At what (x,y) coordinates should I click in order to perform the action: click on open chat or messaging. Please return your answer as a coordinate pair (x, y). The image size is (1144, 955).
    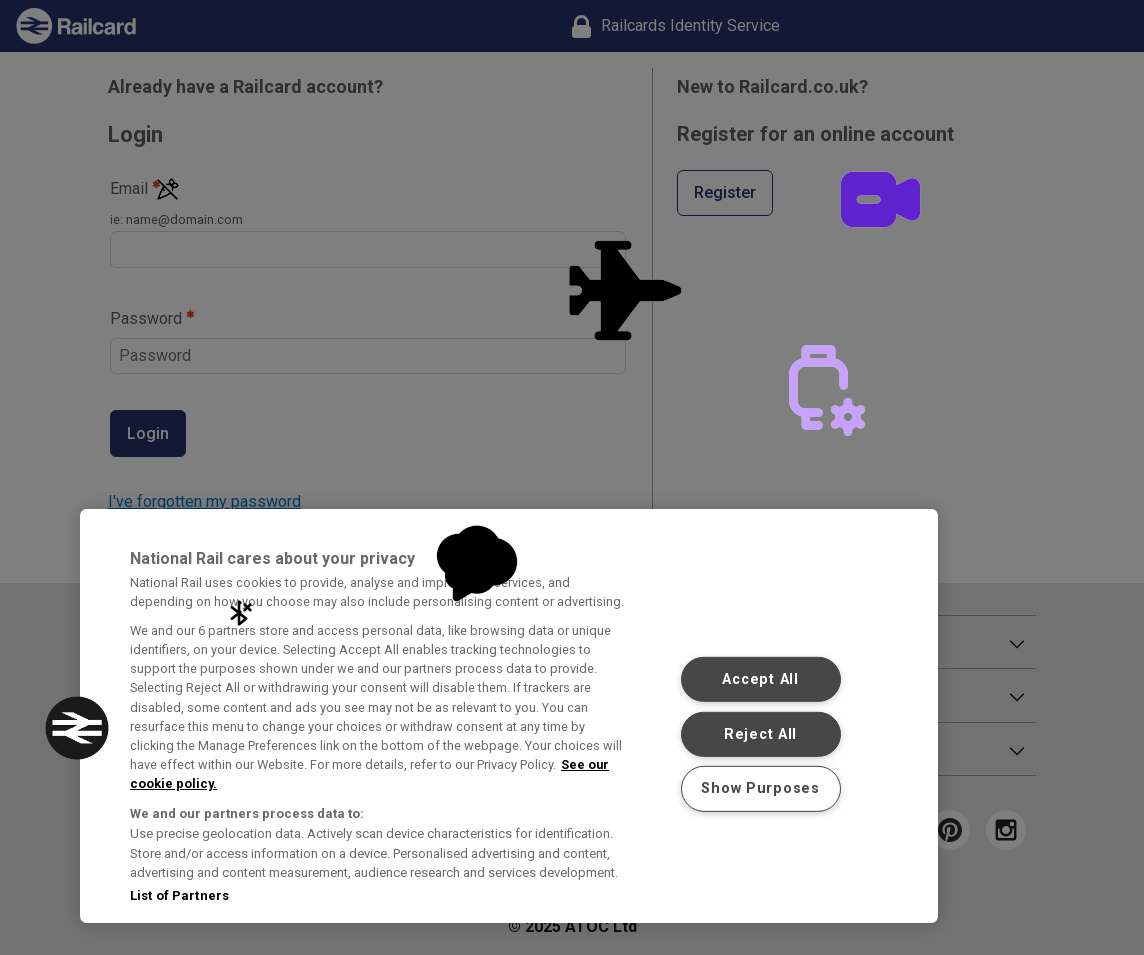
    Looking at the image, I should click on (475, 563).